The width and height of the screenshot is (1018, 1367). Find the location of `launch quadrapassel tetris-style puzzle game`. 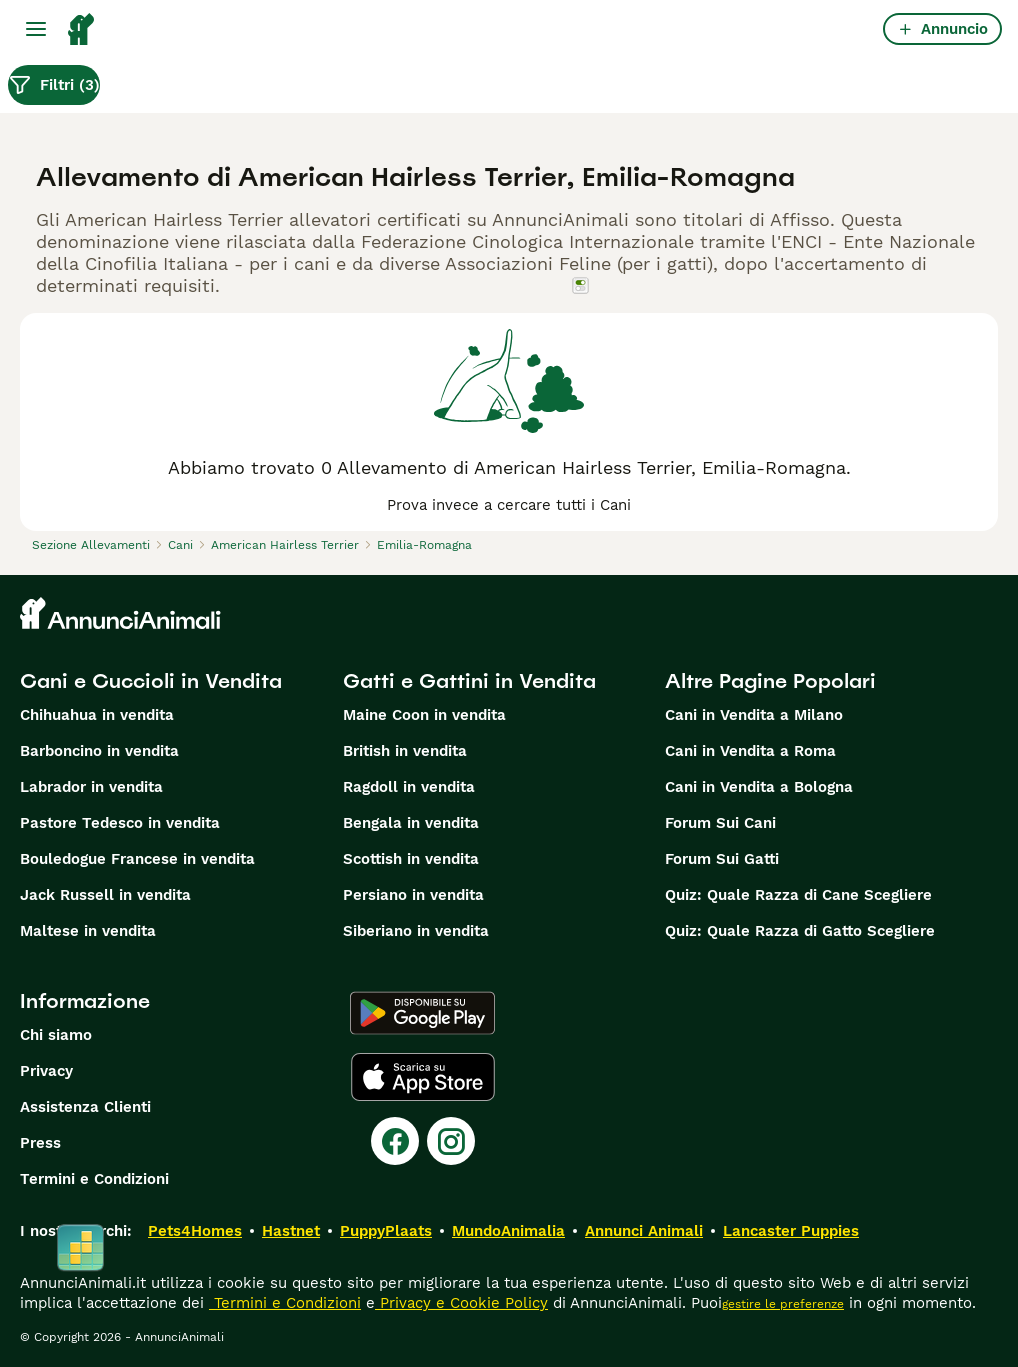

launch quadrapassel tetris-style puzzle game is located at coordinates (80, 1247).